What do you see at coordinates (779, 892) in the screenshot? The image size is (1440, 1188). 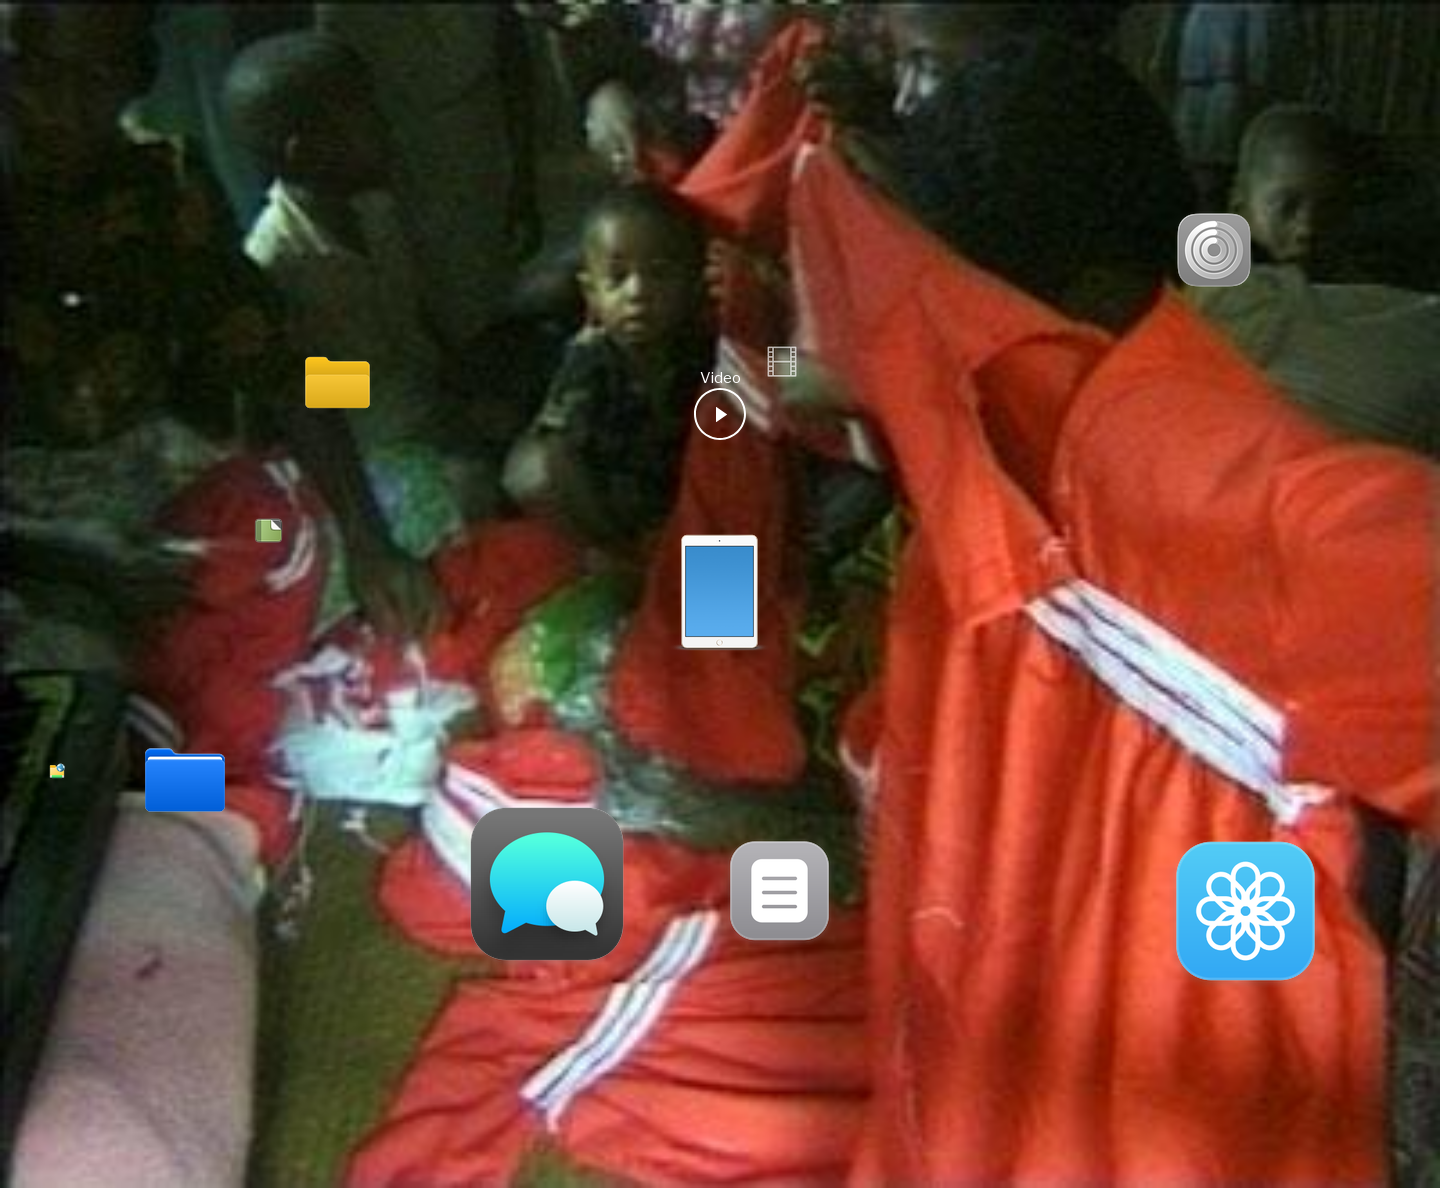 I see `access menu editing preferences` at bounding box center [779, 892].